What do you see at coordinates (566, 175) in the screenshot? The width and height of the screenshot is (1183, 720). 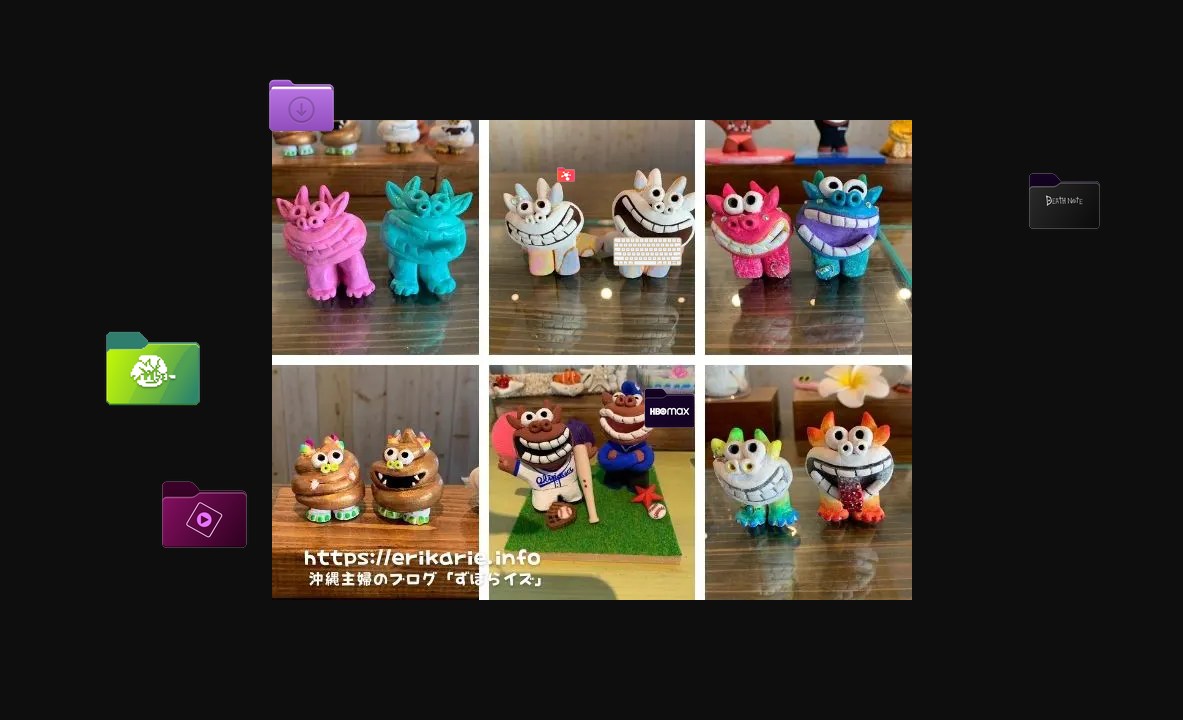 I see `open folder containing mindmap files` at bounding box center [566, 175].